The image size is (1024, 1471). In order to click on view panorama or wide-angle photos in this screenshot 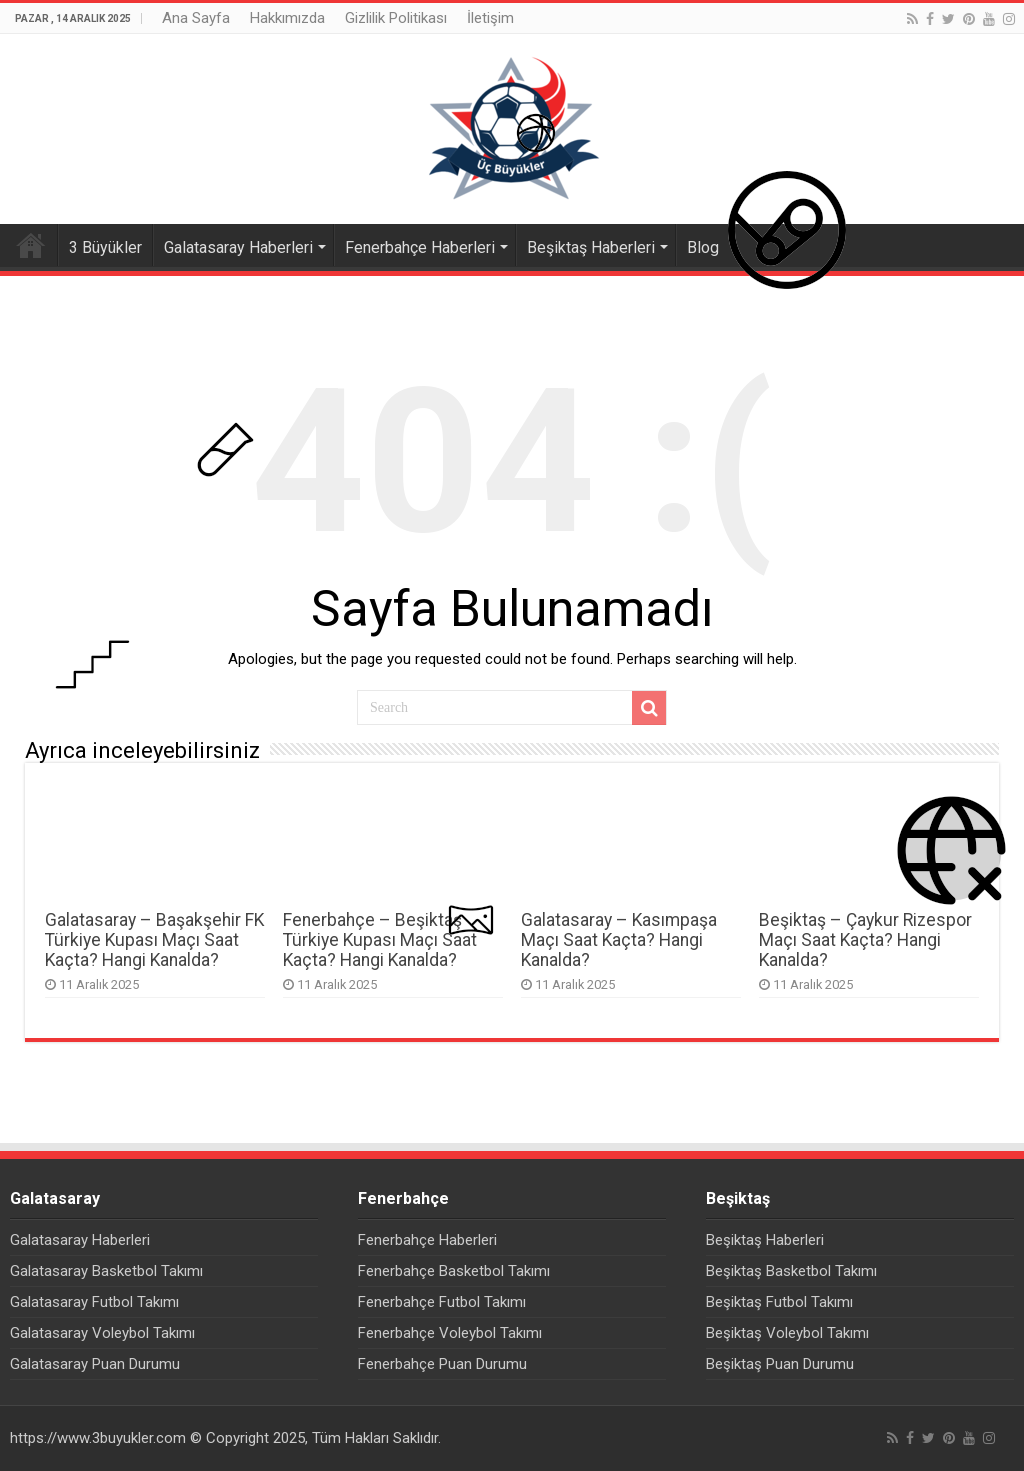, I will do `click(471, 920)`.